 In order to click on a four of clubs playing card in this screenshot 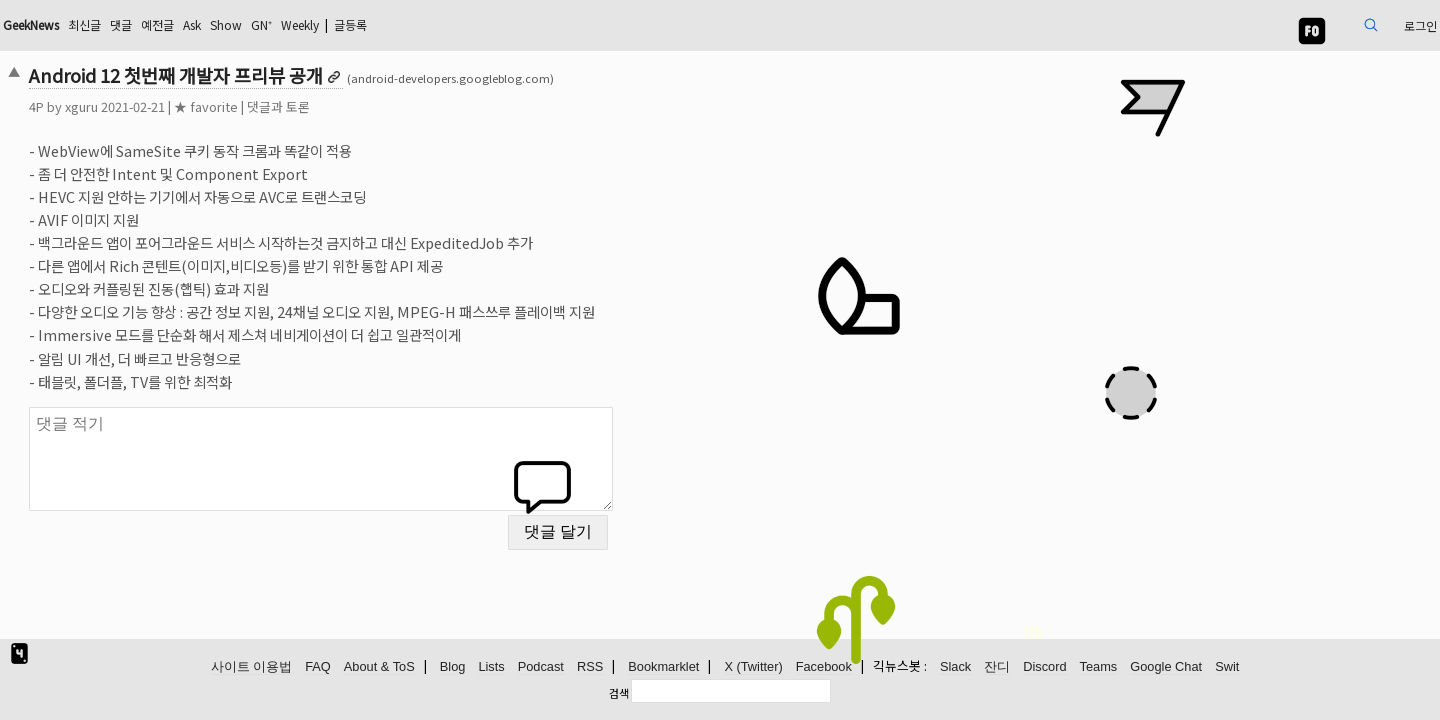, I will do `click(19, 653)`.